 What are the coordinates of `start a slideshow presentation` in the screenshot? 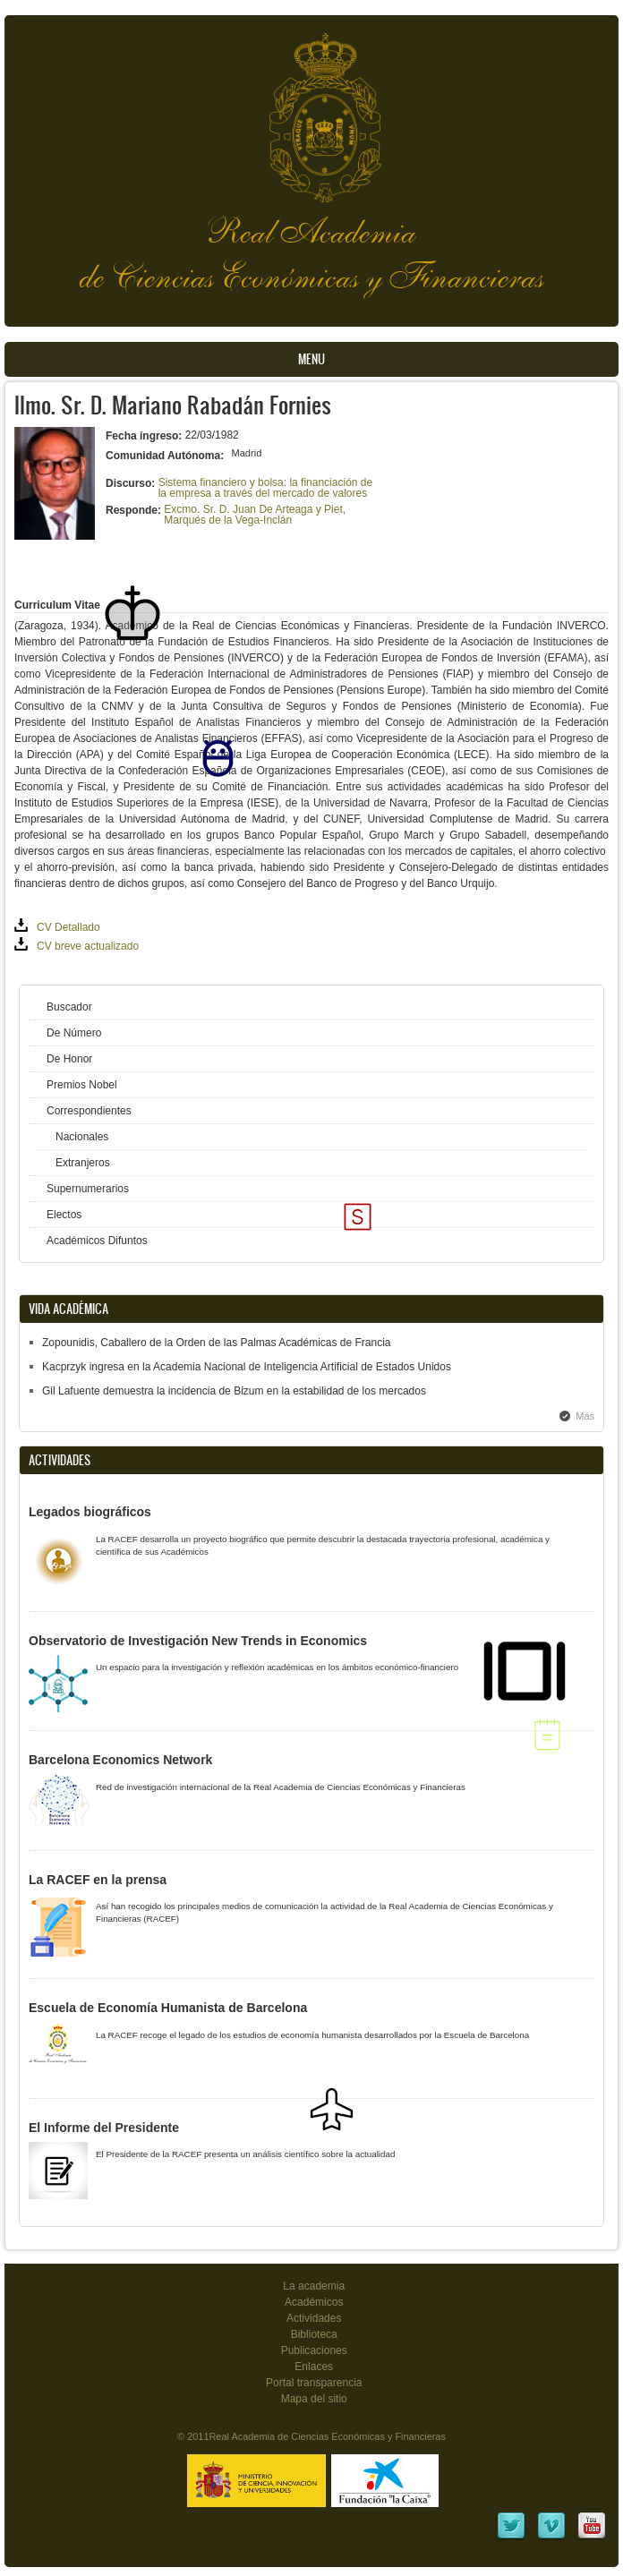 It's located at (525, 1671).